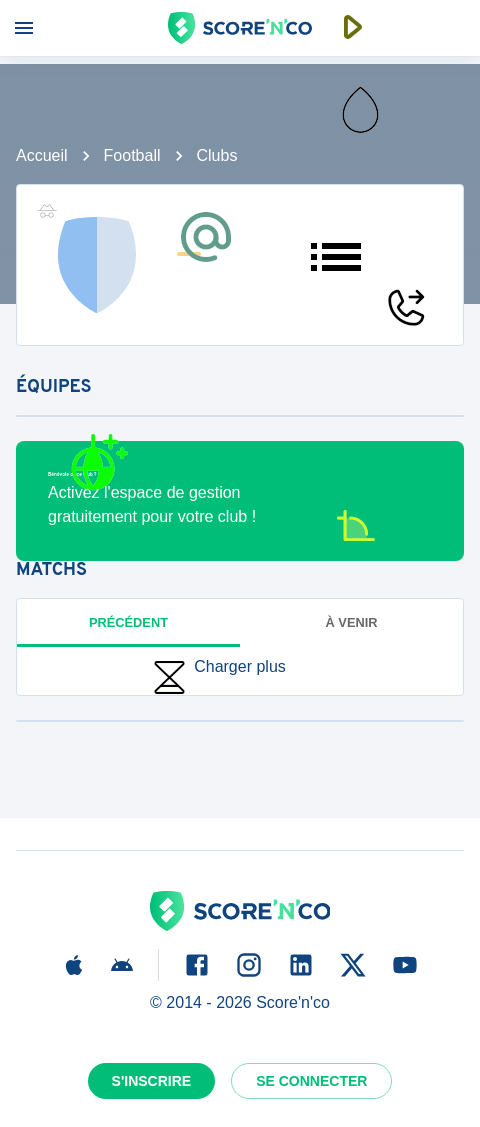 The width and height of the screenshot is (480, 1127). I want to click on indicates water or liquid content, so click(360, 111).